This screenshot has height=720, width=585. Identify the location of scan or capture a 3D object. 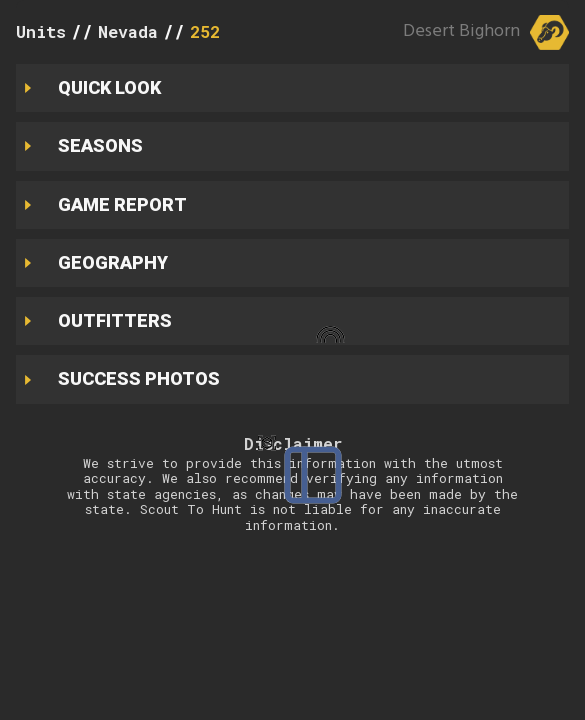
(267, 443).